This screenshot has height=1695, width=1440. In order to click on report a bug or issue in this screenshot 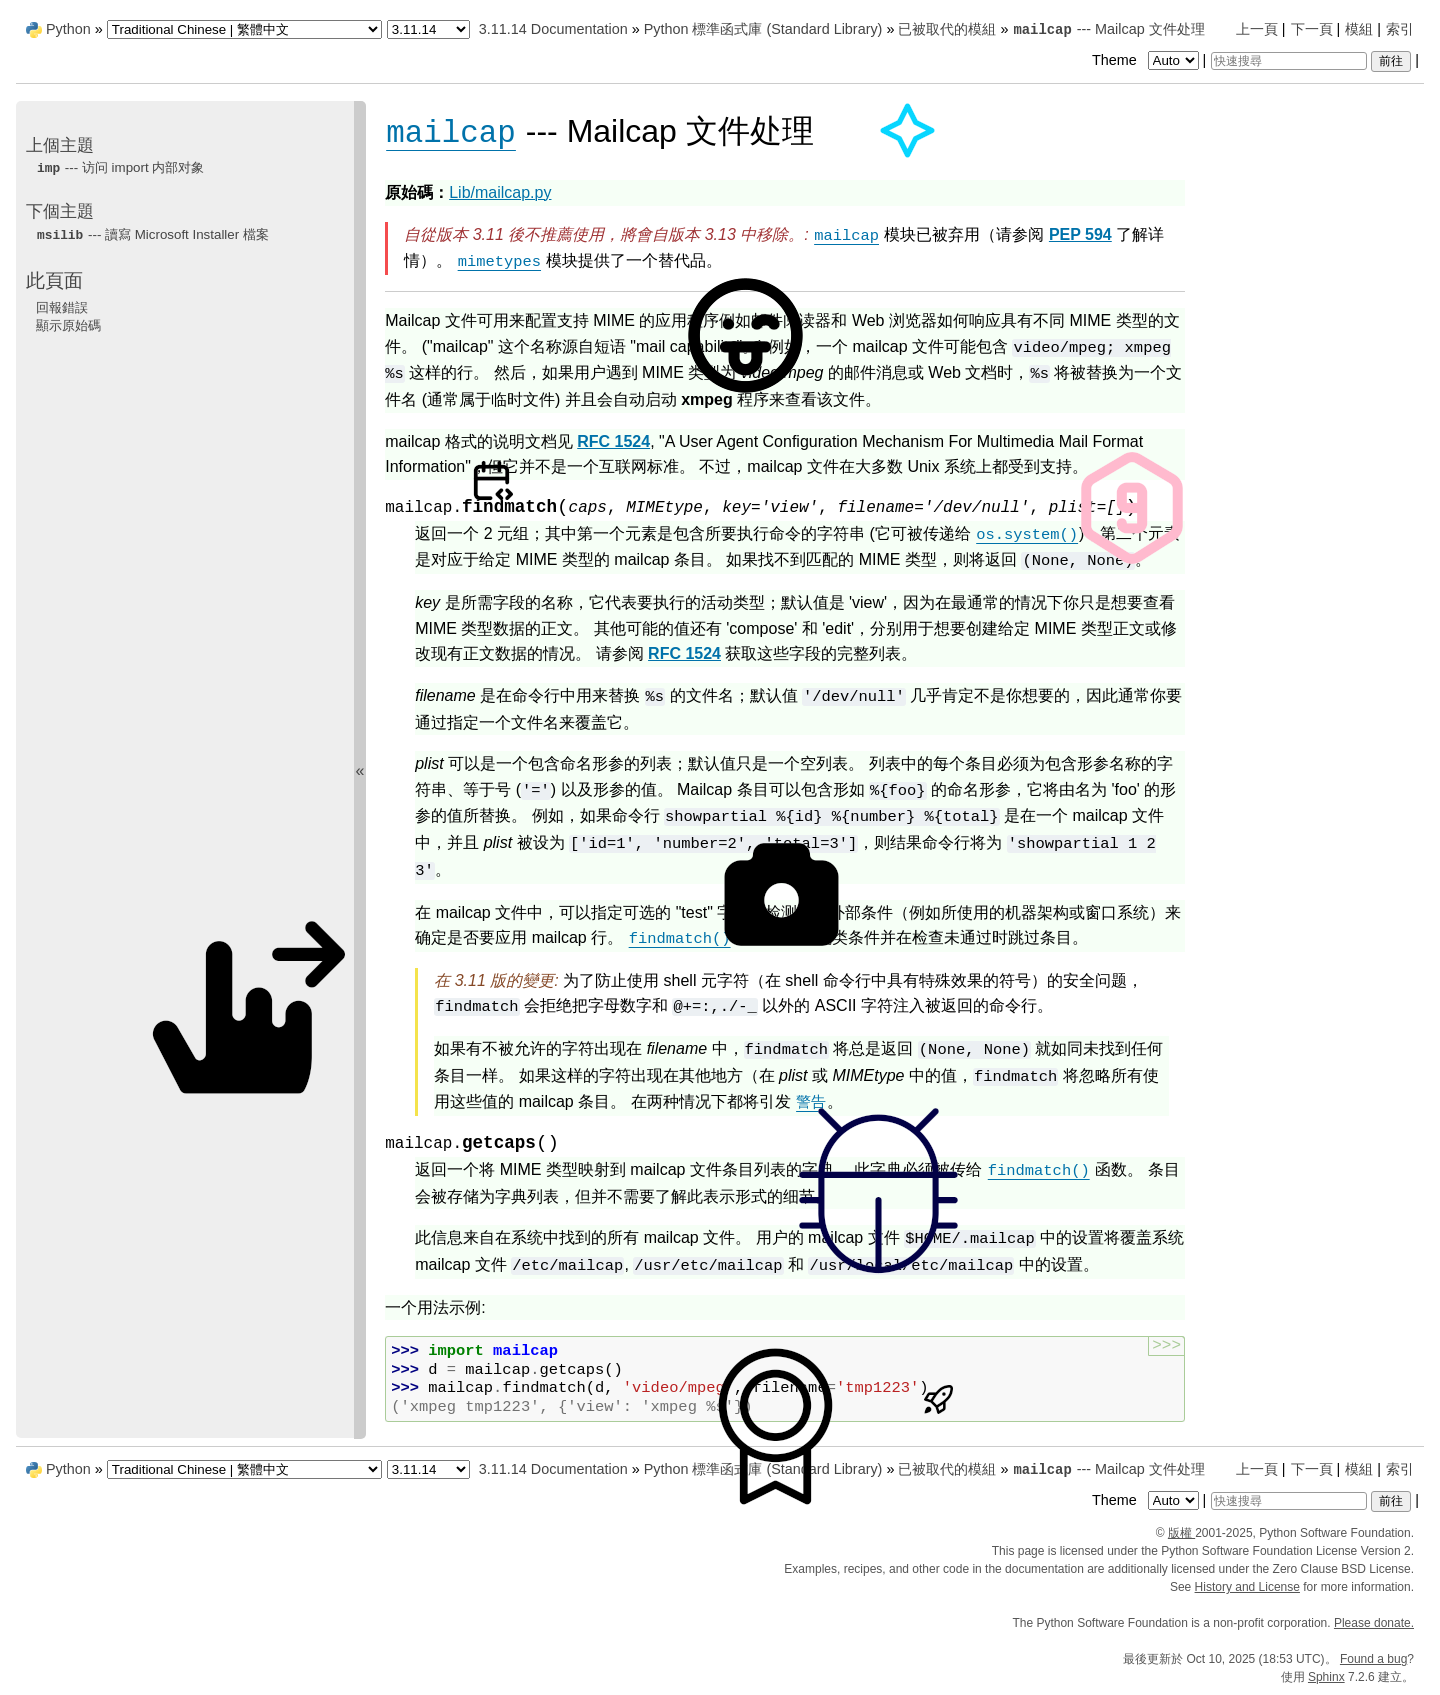, I will do `click(878, 1187)`.